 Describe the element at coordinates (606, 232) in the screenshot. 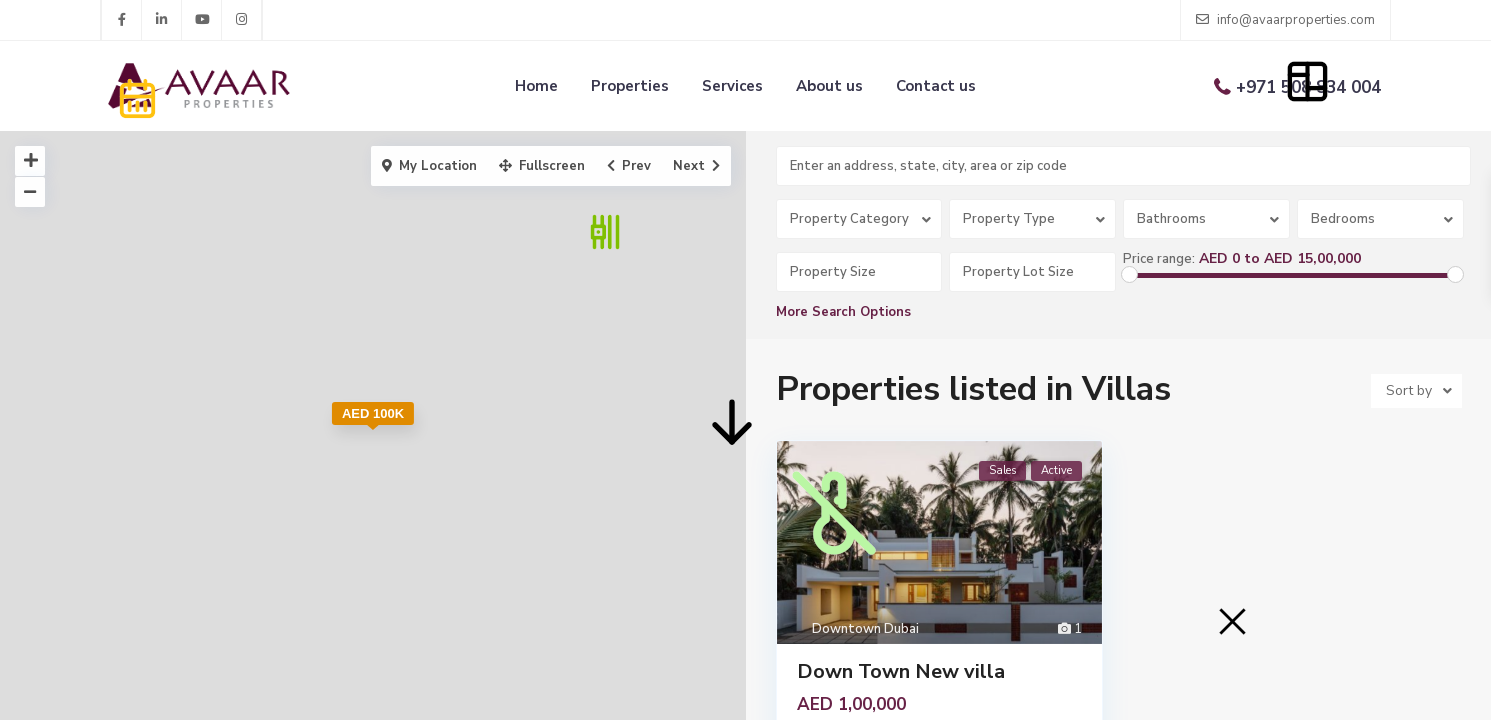

I see `indicates a prison or correctional facility location` at that location.